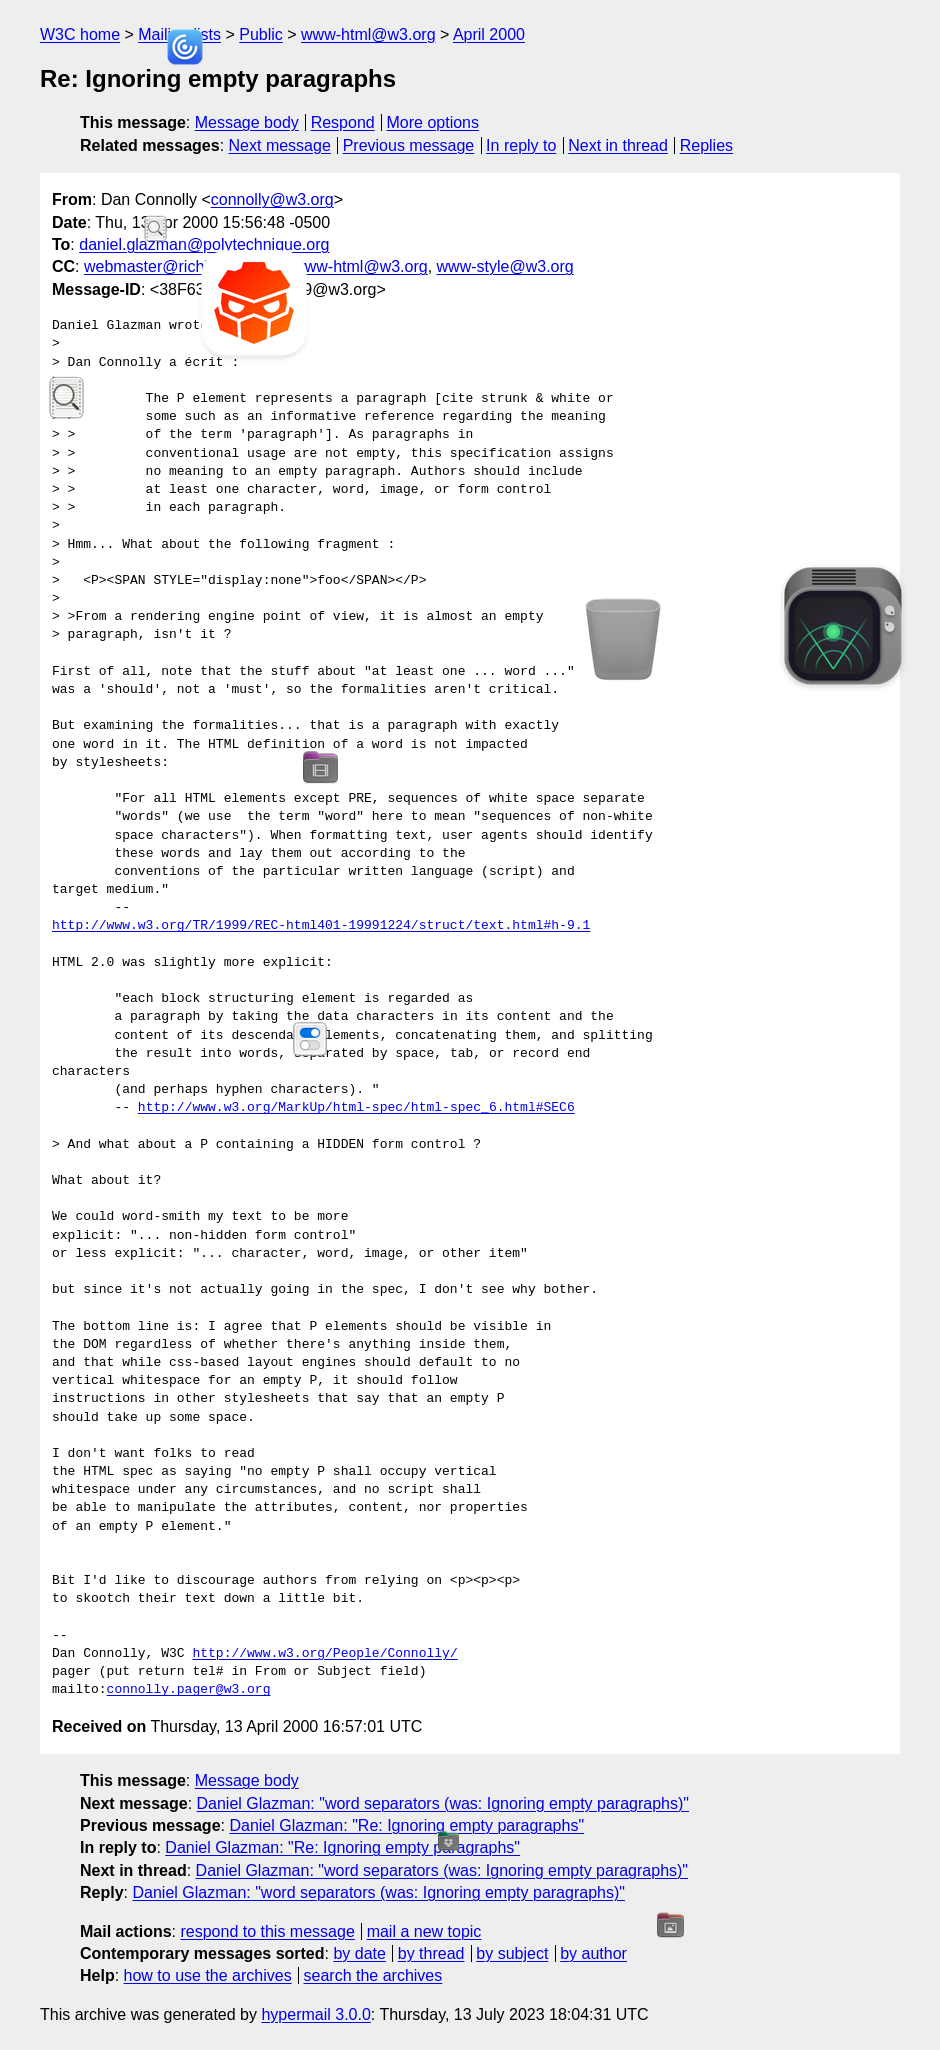  I want to click on open your videos folder, so click(320, 766).